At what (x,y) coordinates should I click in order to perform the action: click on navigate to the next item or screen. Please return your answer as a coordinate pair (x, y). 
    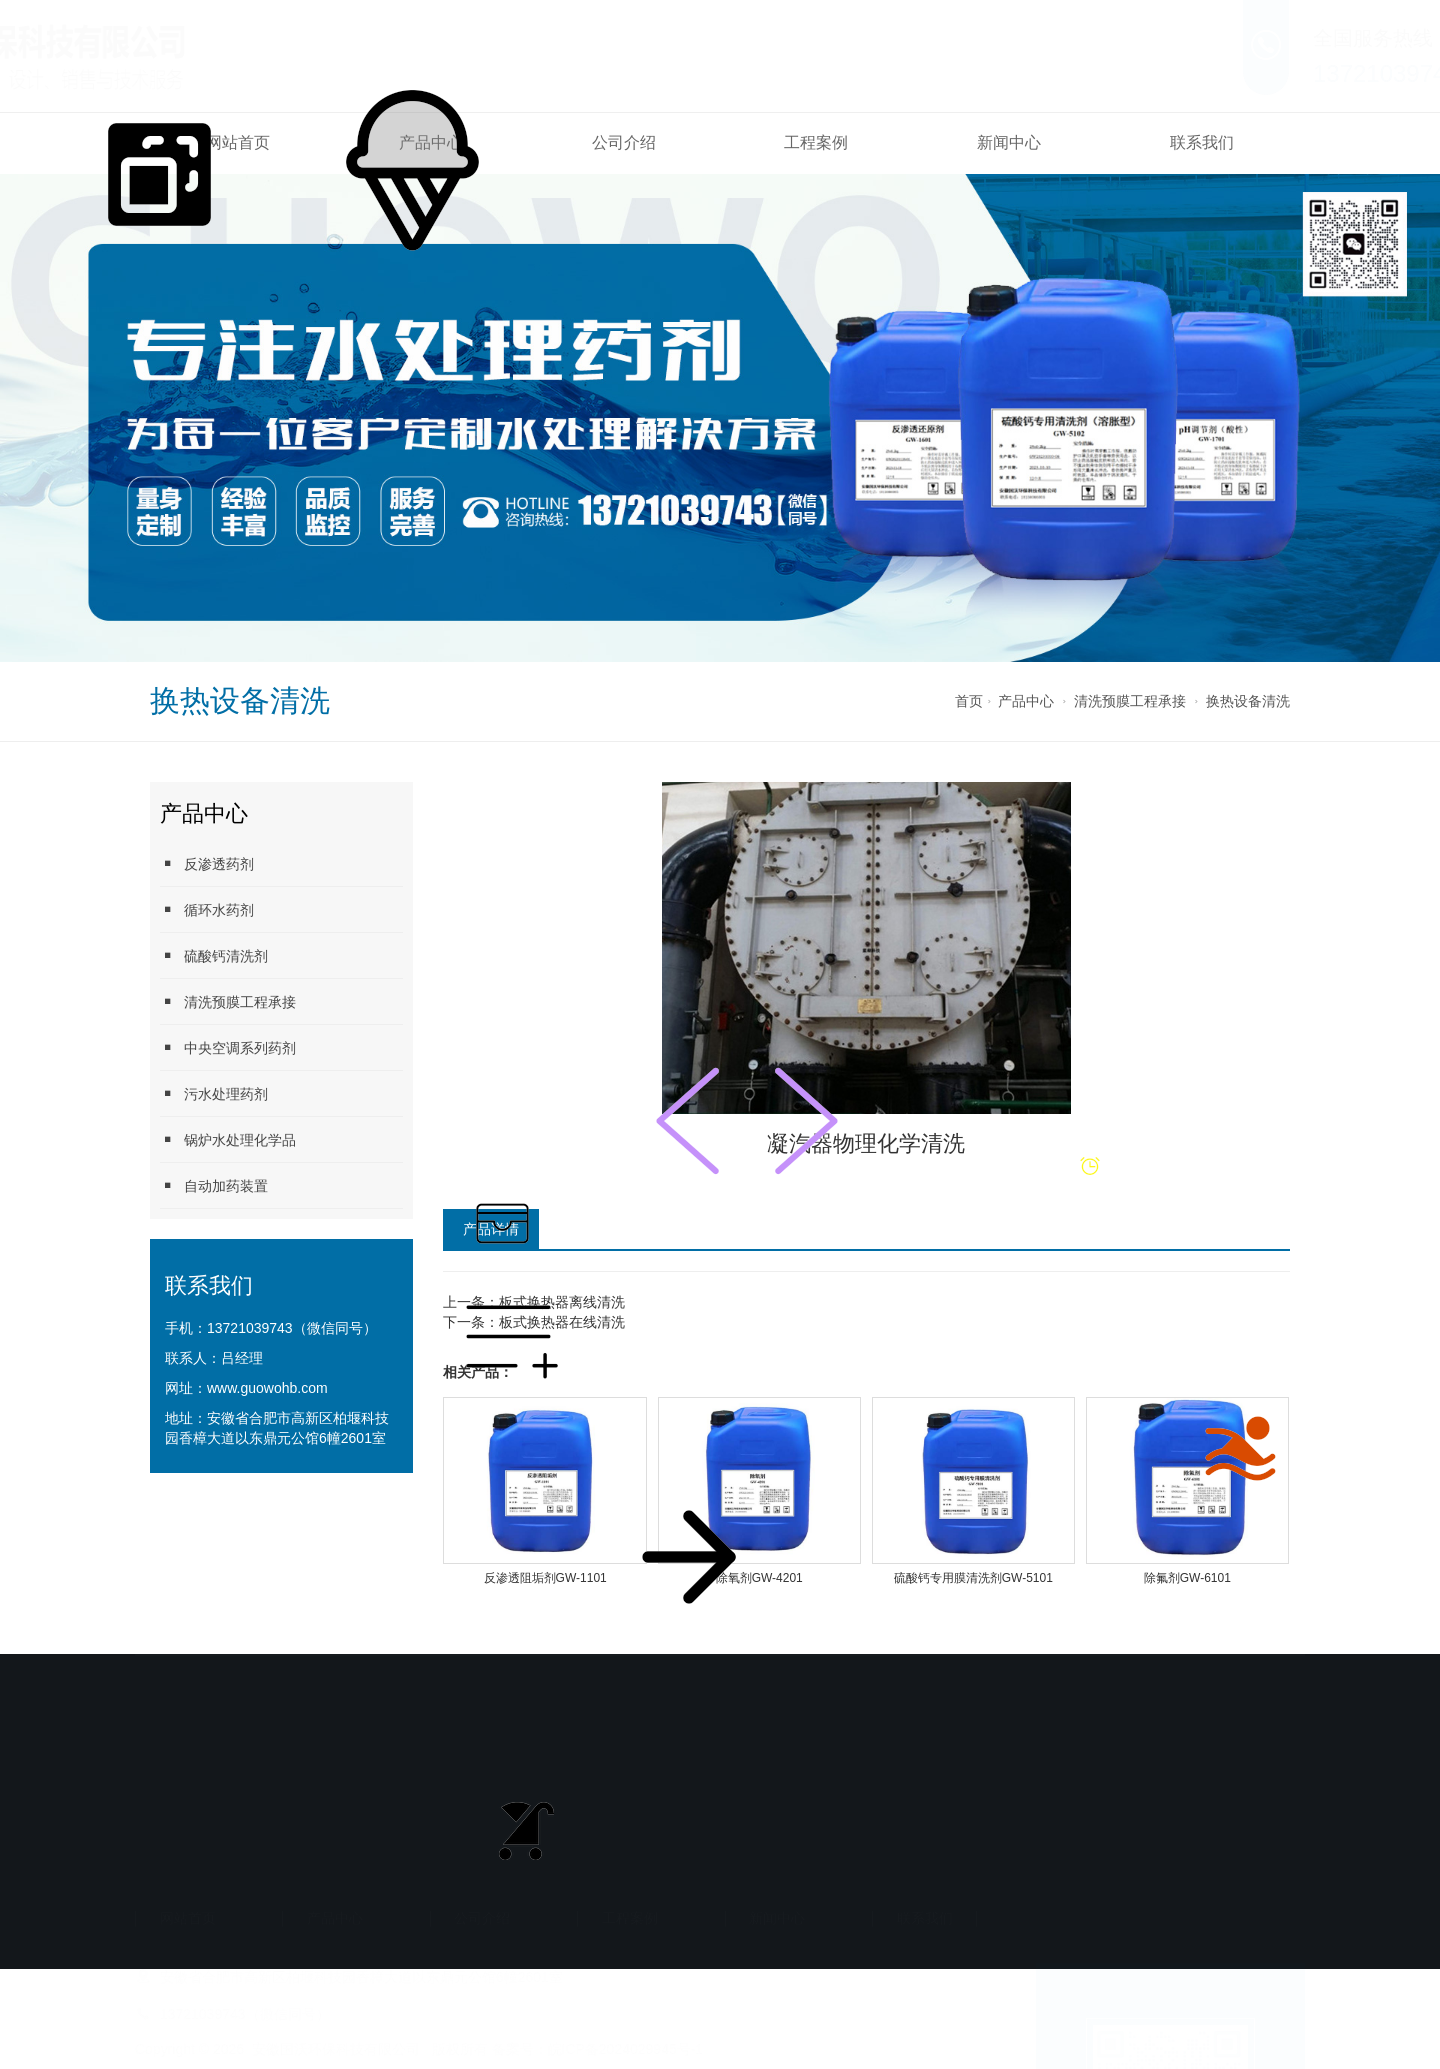
    Looking at the image, I should click on (689, 1557).